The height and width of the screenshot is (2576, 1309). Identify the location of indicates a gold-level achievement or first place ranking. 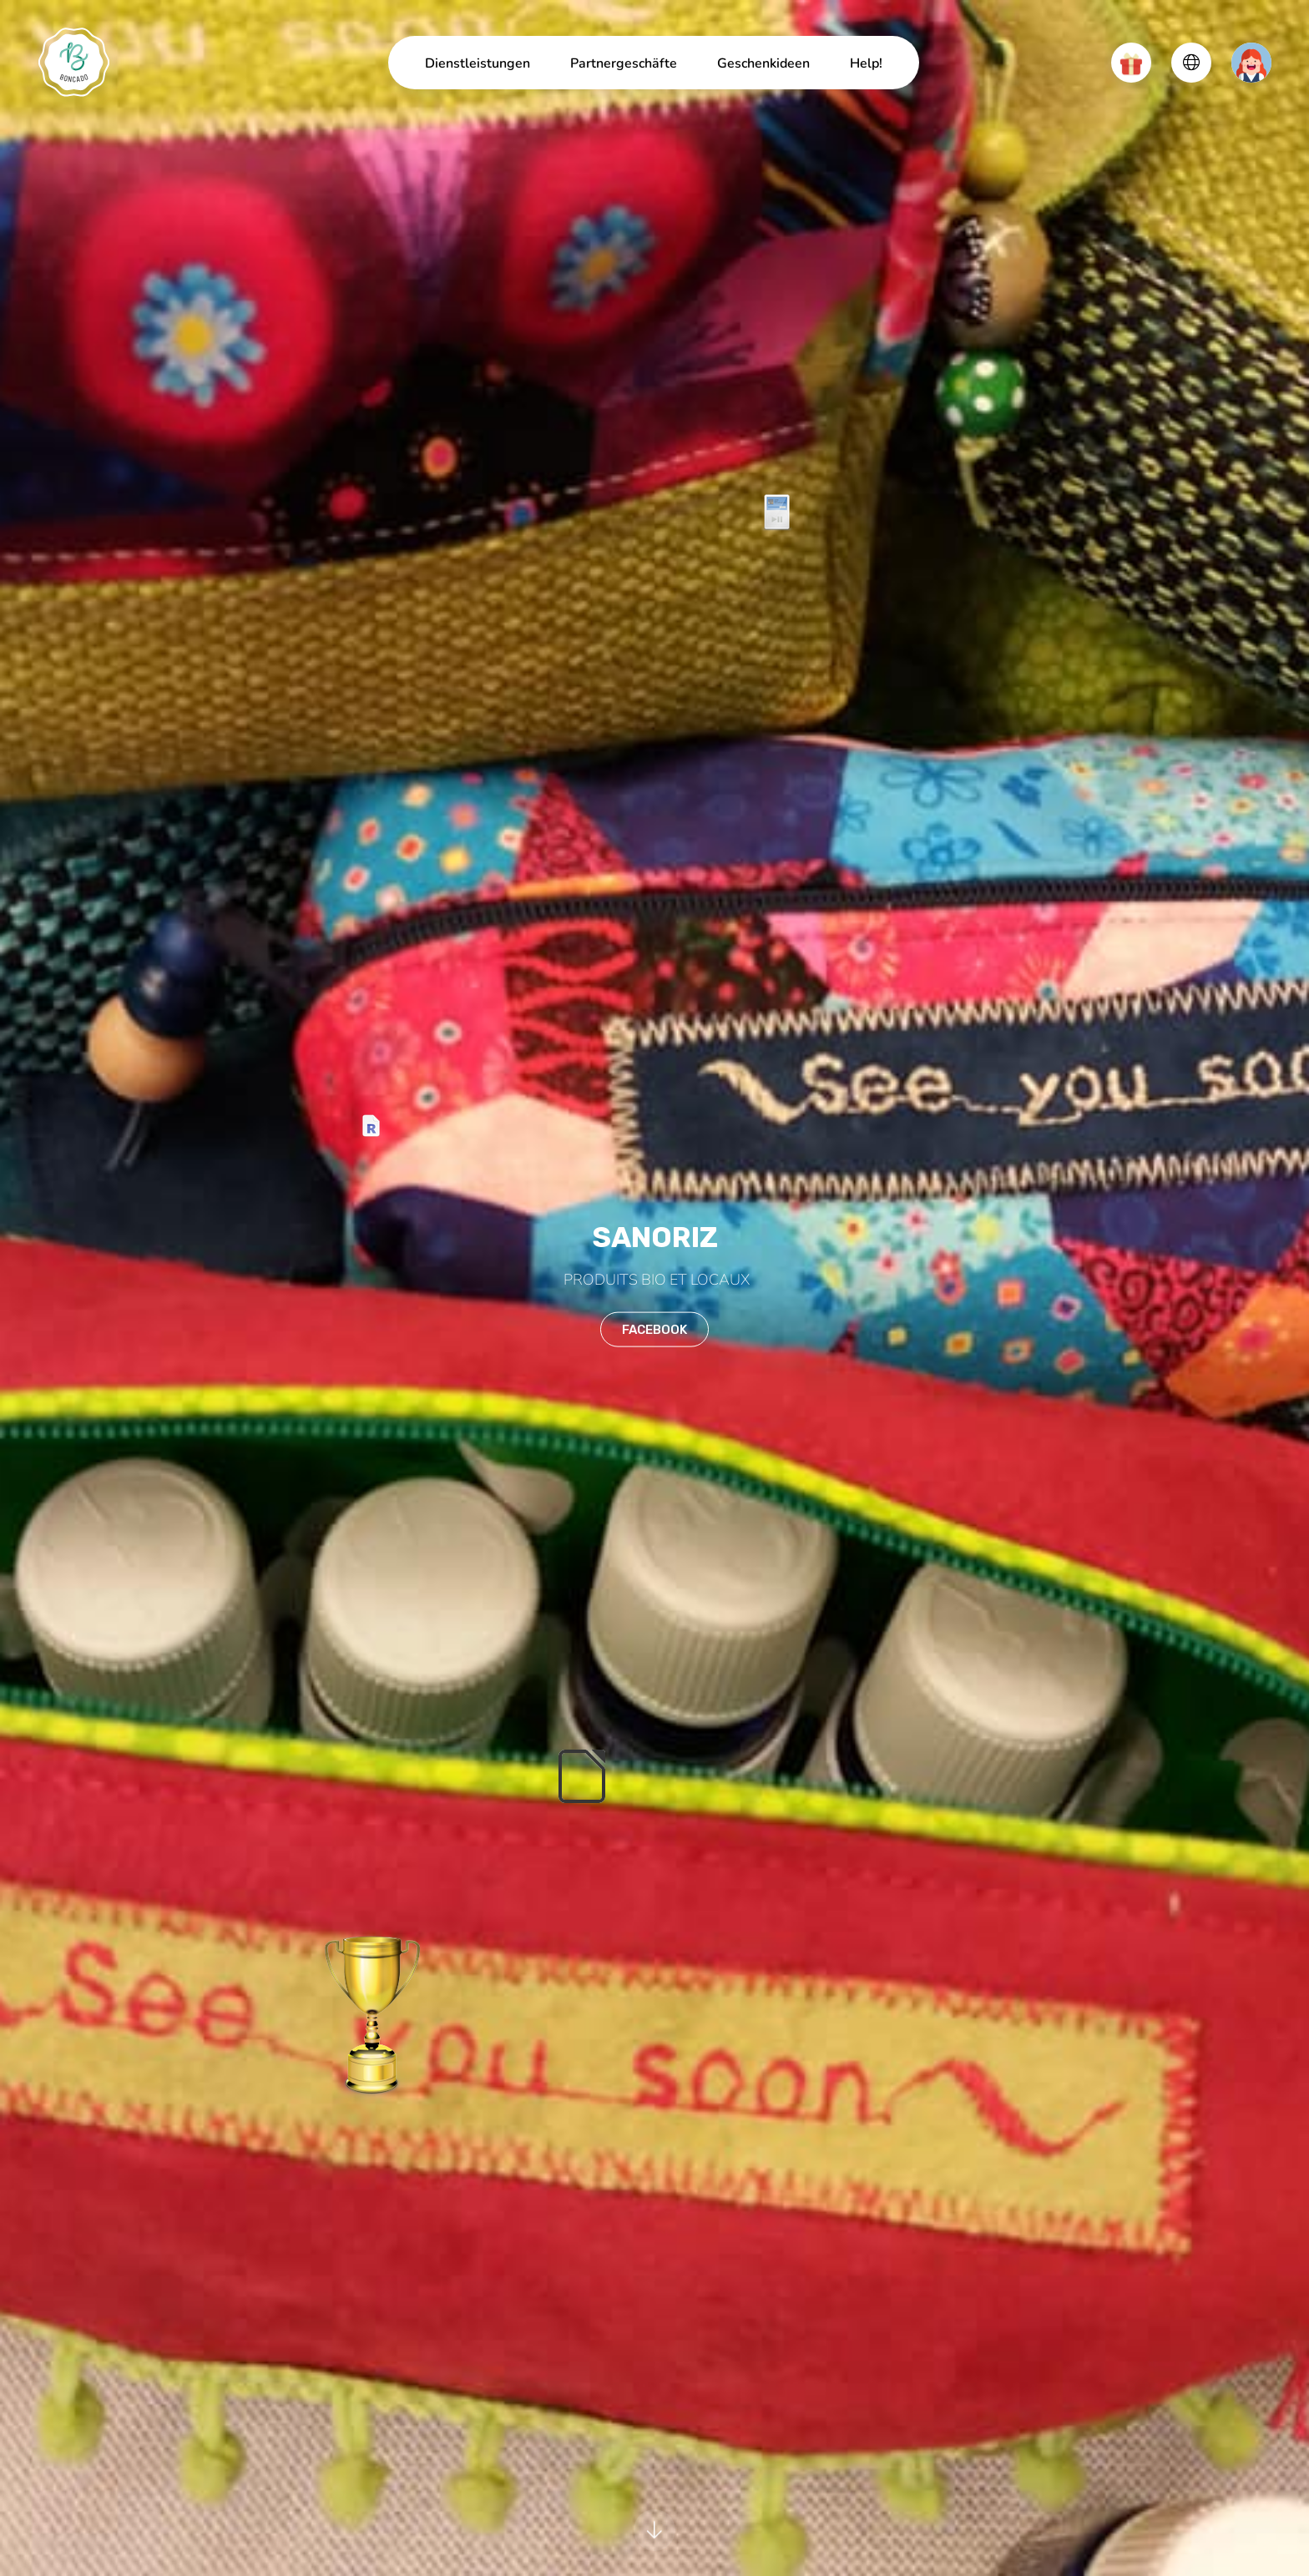
(377, 2014).